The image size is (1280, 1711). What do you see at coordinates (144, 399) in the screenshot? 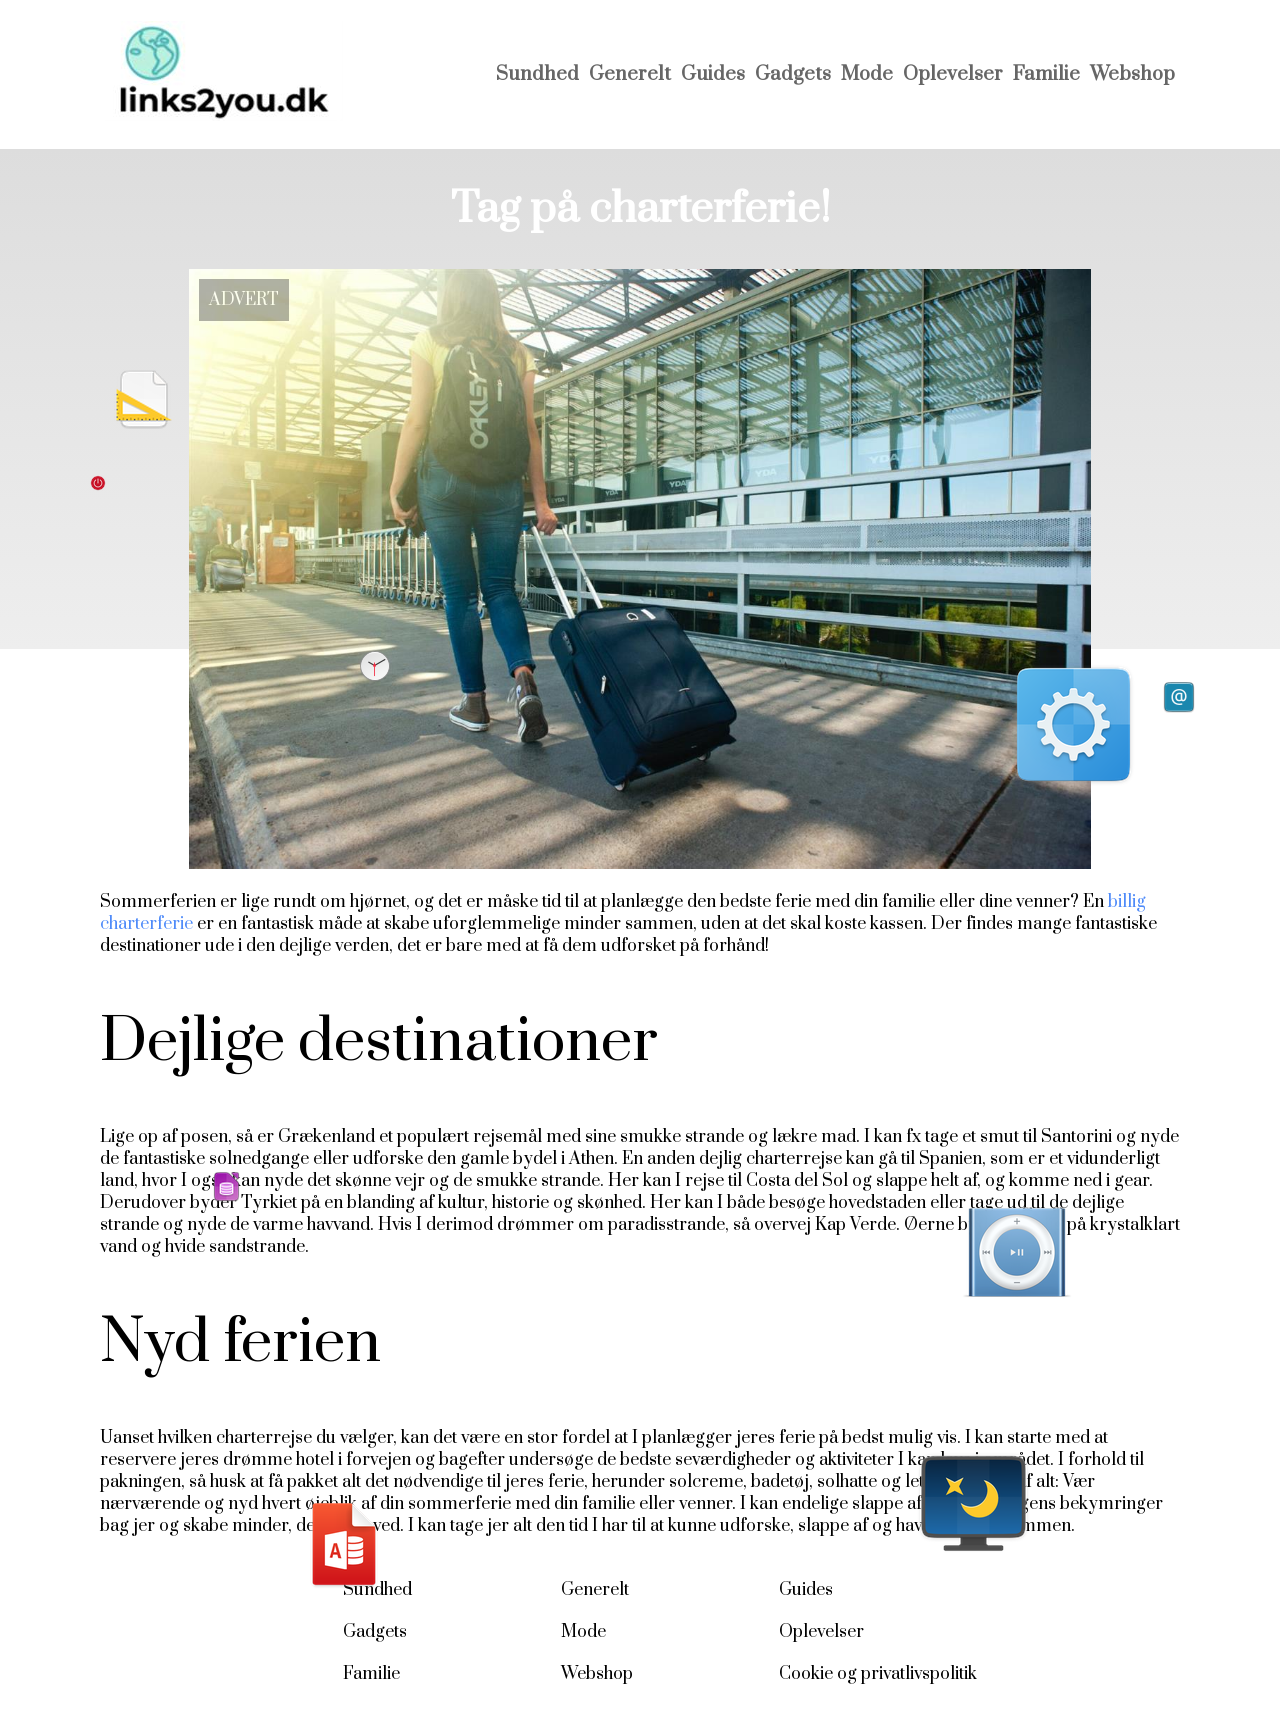
I see `configure page layout settings` at bounding box center [144, 399].